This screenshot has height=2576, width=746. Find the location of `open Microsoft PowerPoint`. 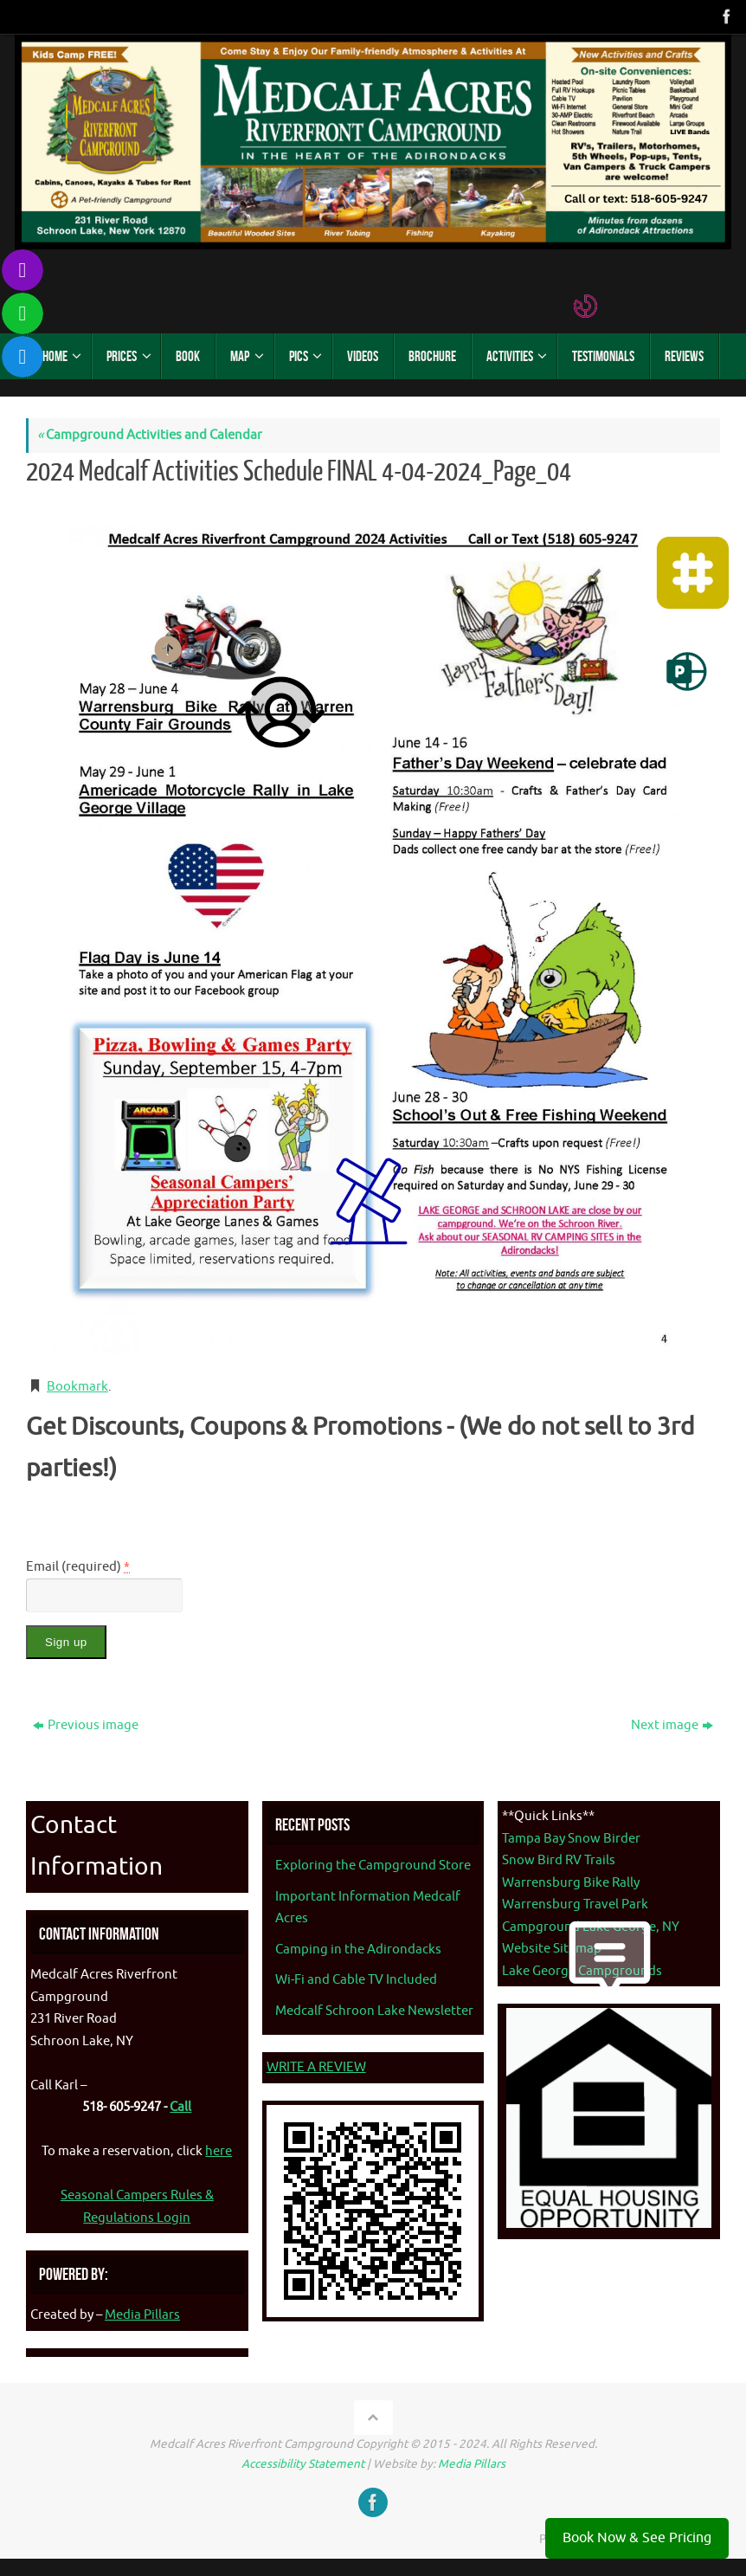

open Microsoft PowerPoint is located at coordinates (685, 671).